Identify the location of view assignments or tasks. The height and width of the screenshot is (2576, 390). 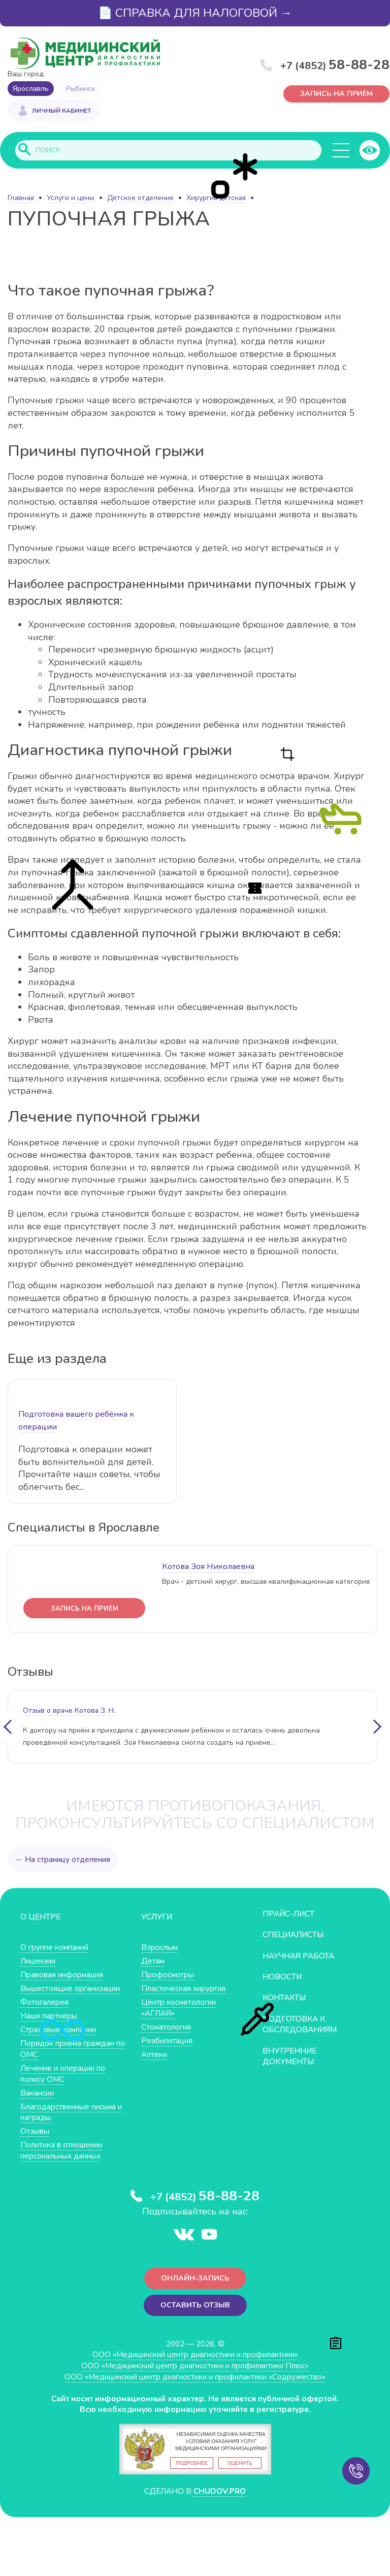
(336, 2343).